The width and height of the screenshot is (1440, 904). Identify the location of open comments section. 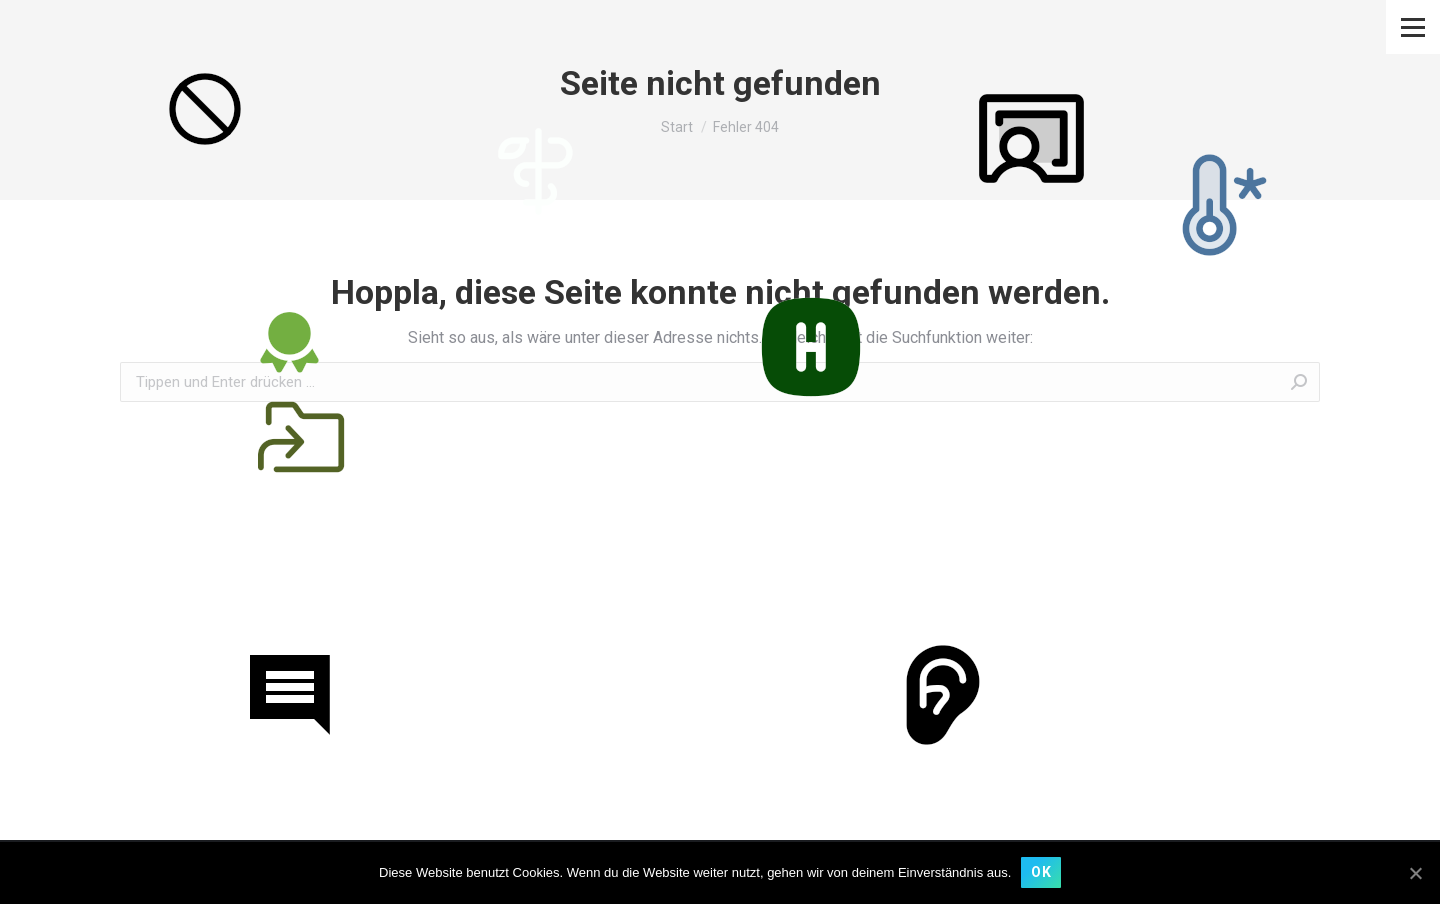
(290, 695).